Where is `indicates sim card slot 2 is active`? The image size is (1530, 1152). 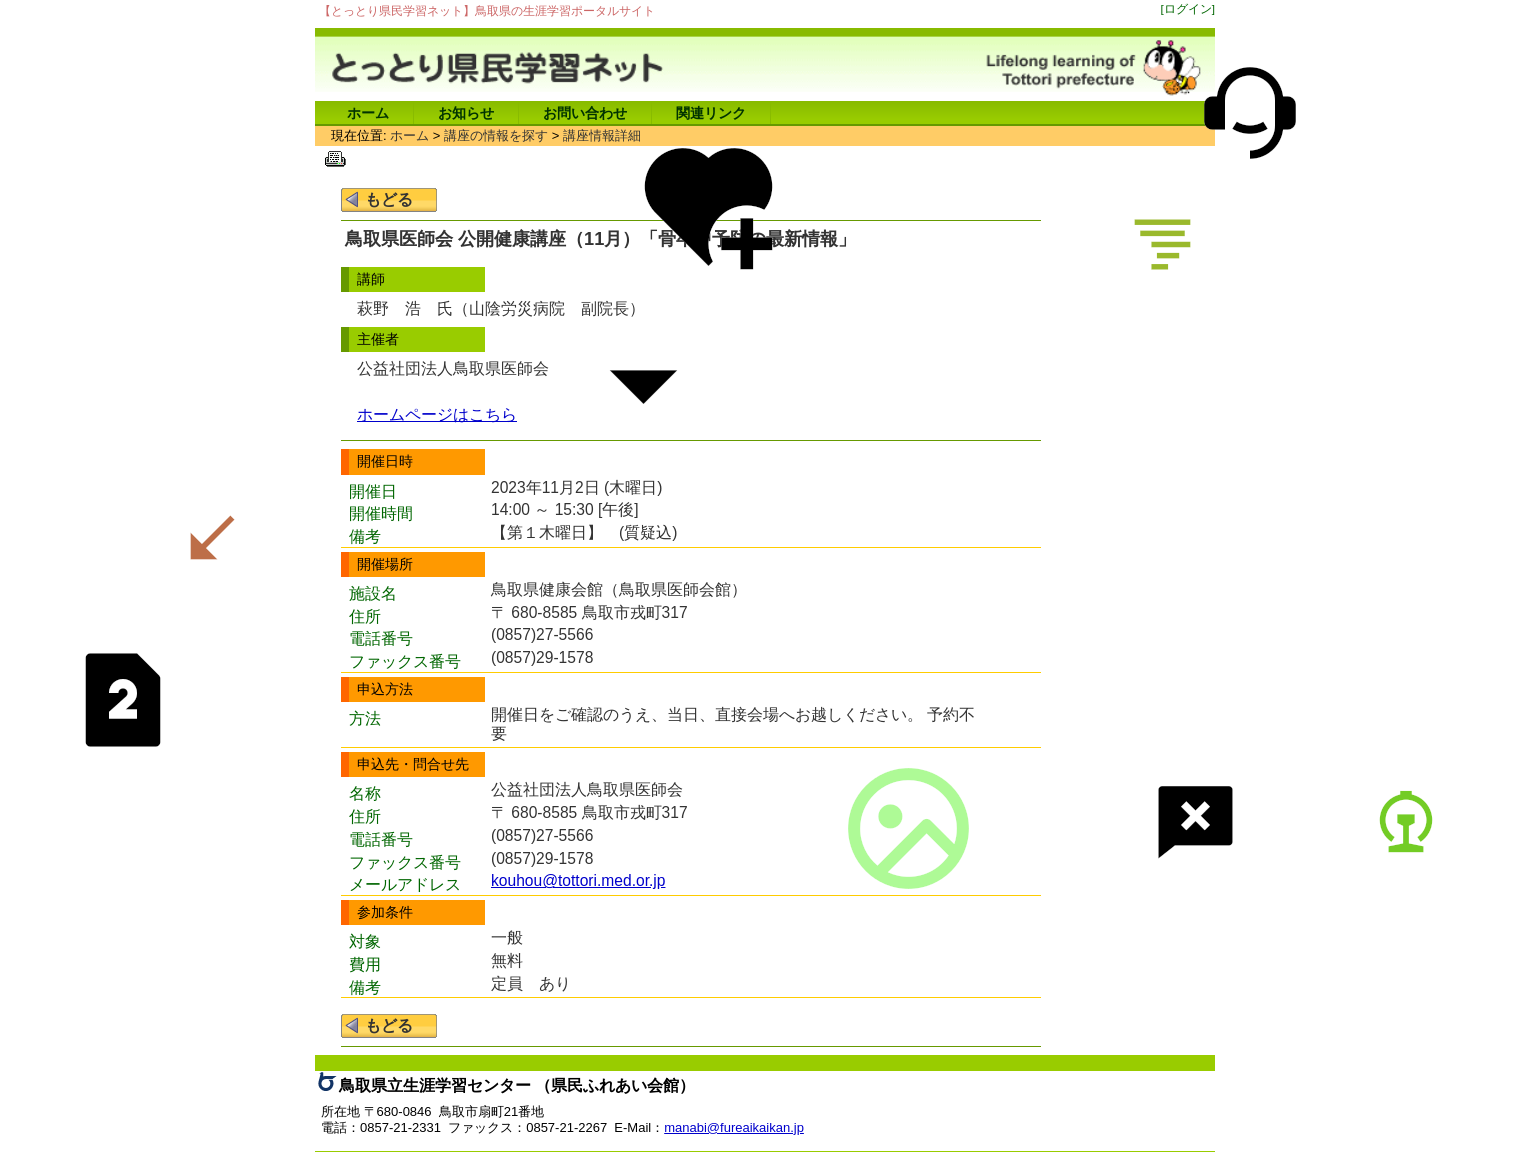 indicates sim card slot 2 is active is located at coordinates (123, 700).